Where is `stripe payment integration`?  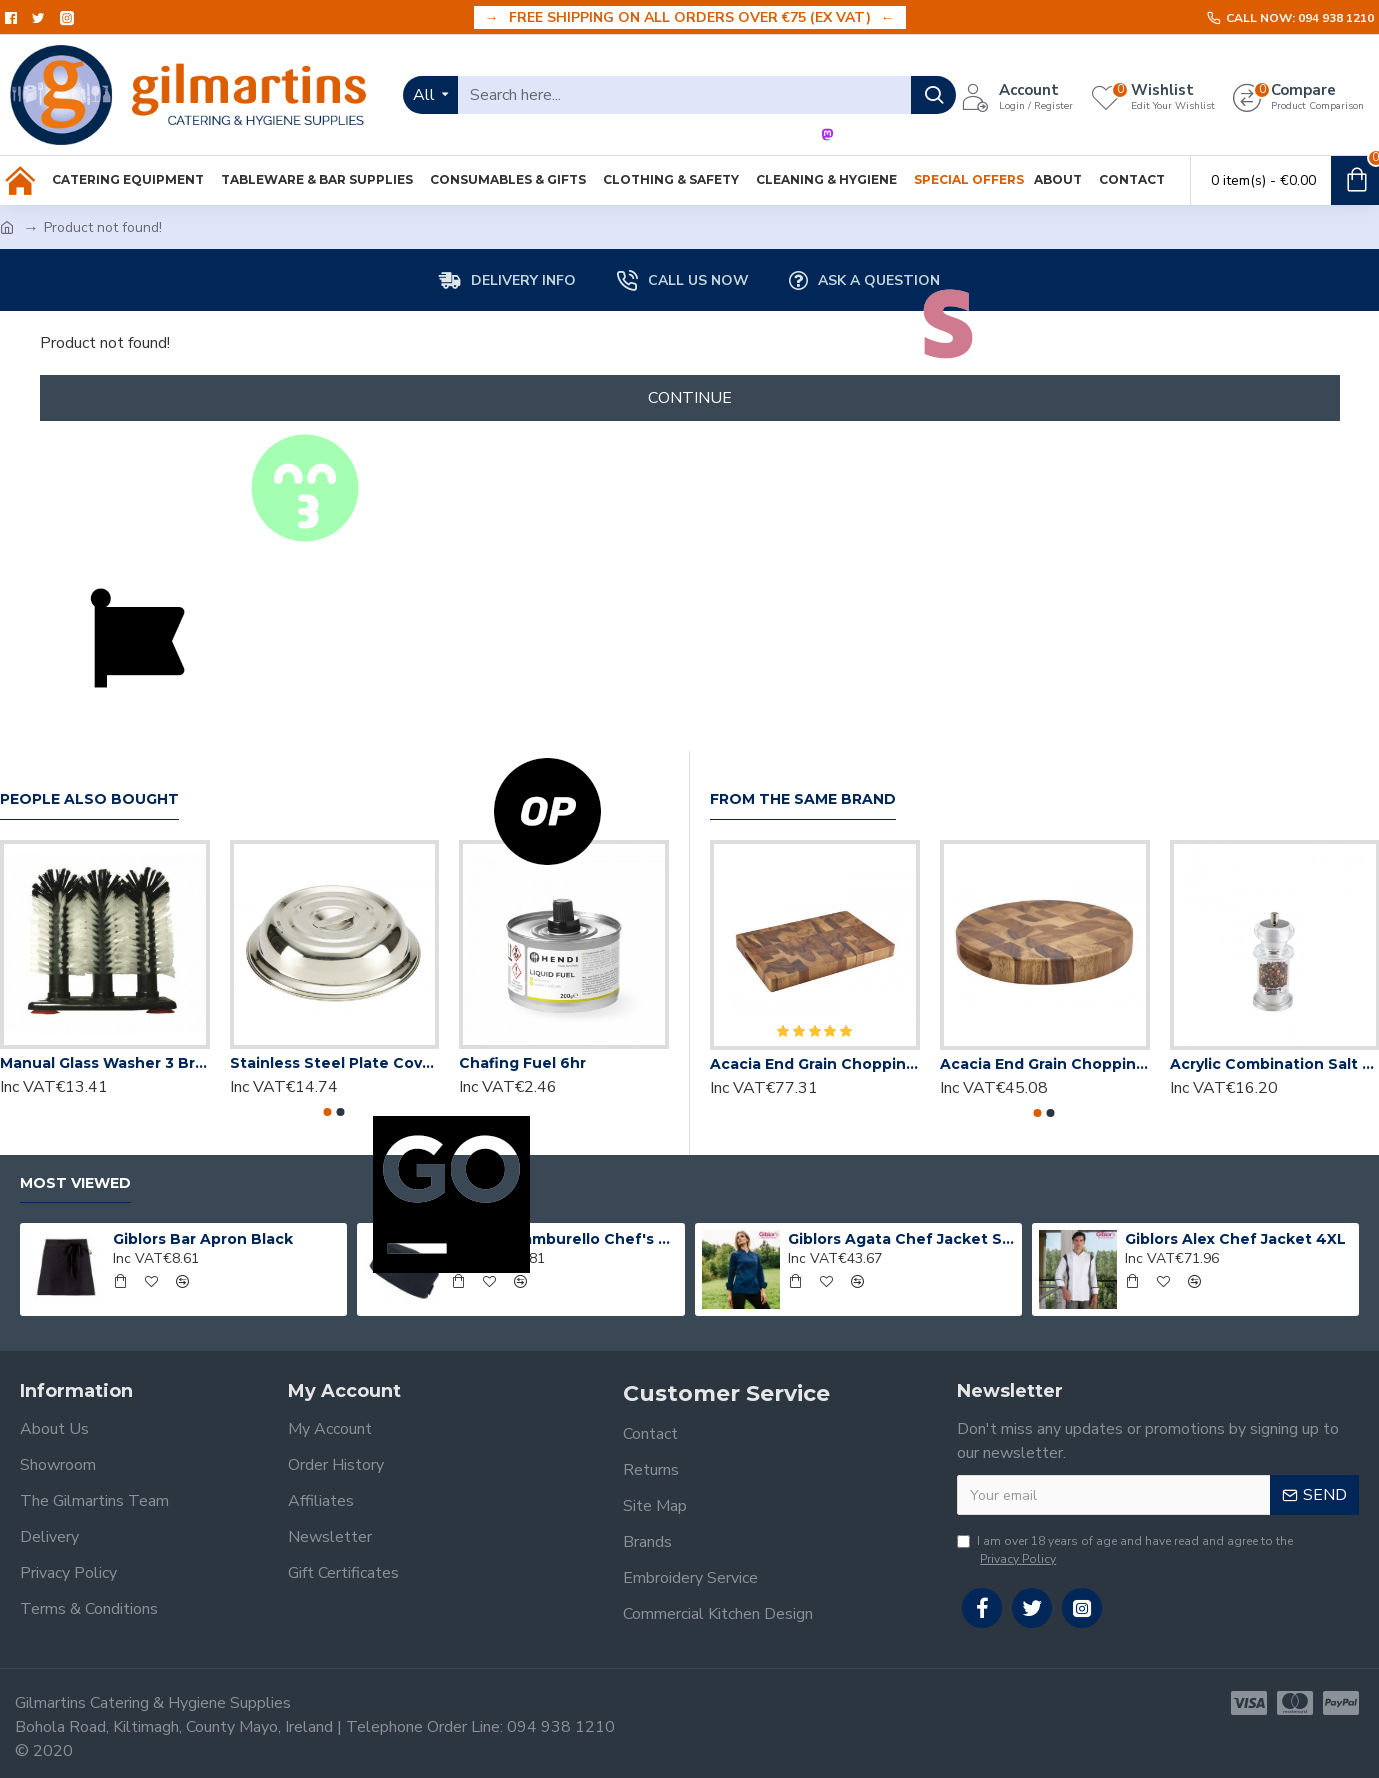
stripe payment integration is located at coordinates (948, 324).